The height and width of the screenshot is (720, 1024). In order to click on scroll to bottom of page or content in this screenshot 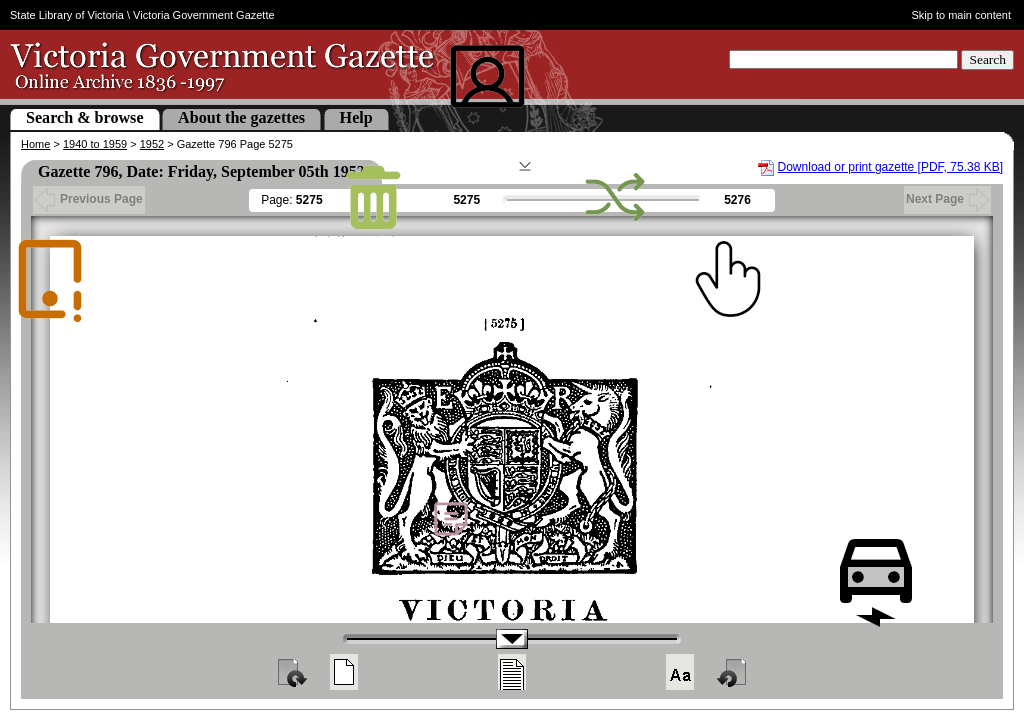, I will do `click(525, 166)`.